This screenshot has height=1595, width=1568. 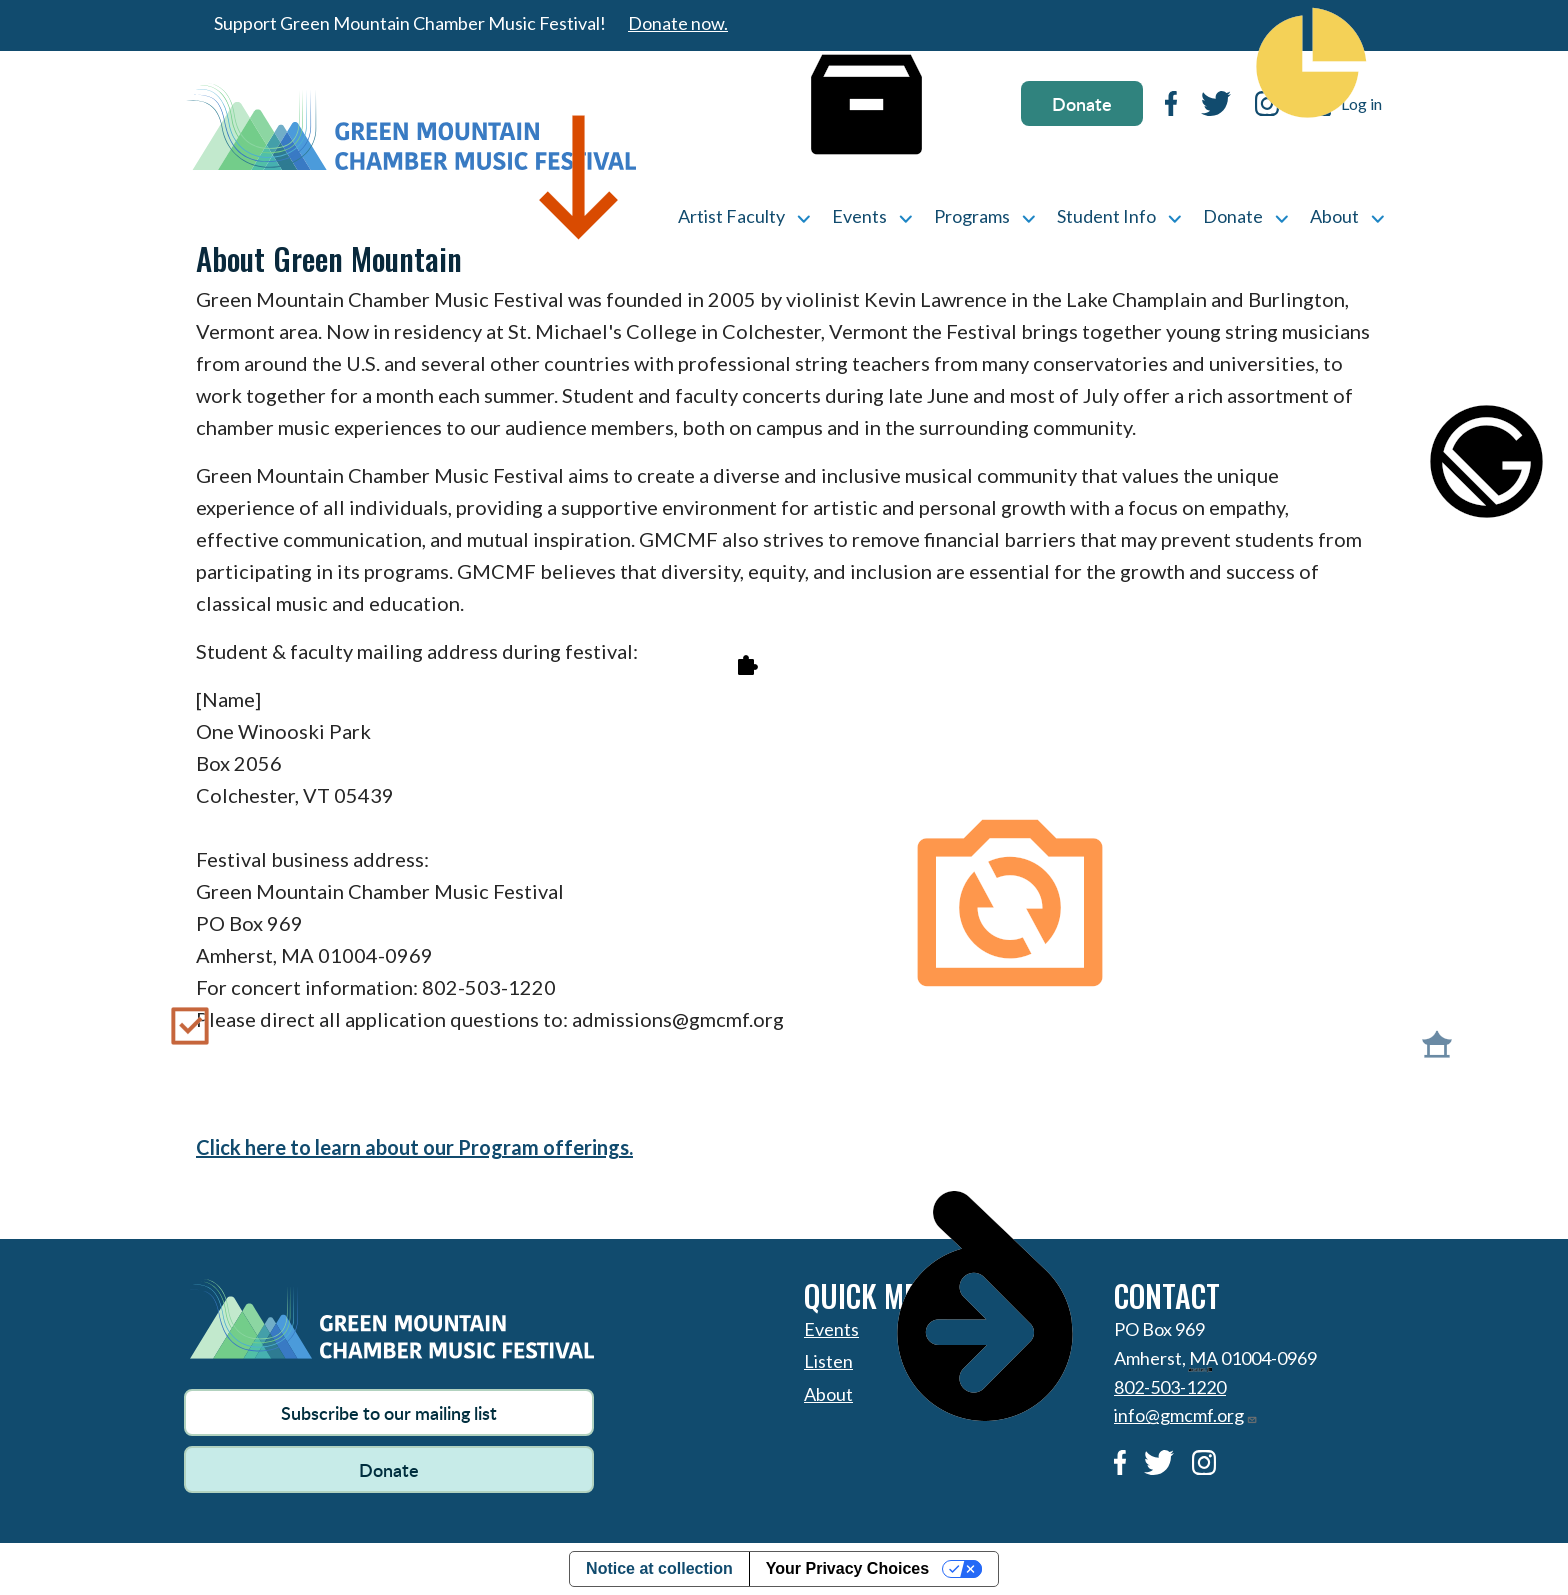 What do you see at coordinates (985, 1306) in the screenshot?
I see `doctrine PHP database library logo` at bounding box center [985, 1306].